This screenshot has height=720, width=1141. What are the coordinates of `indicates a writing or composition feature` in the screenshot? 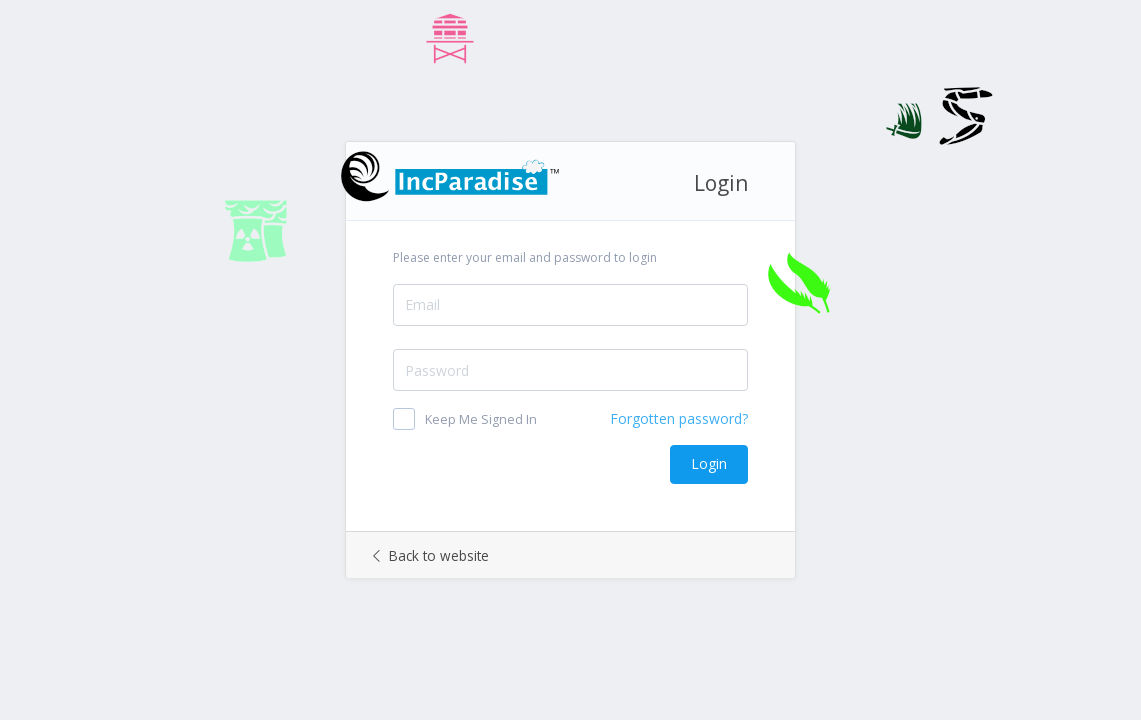 It's located at (799, 283).